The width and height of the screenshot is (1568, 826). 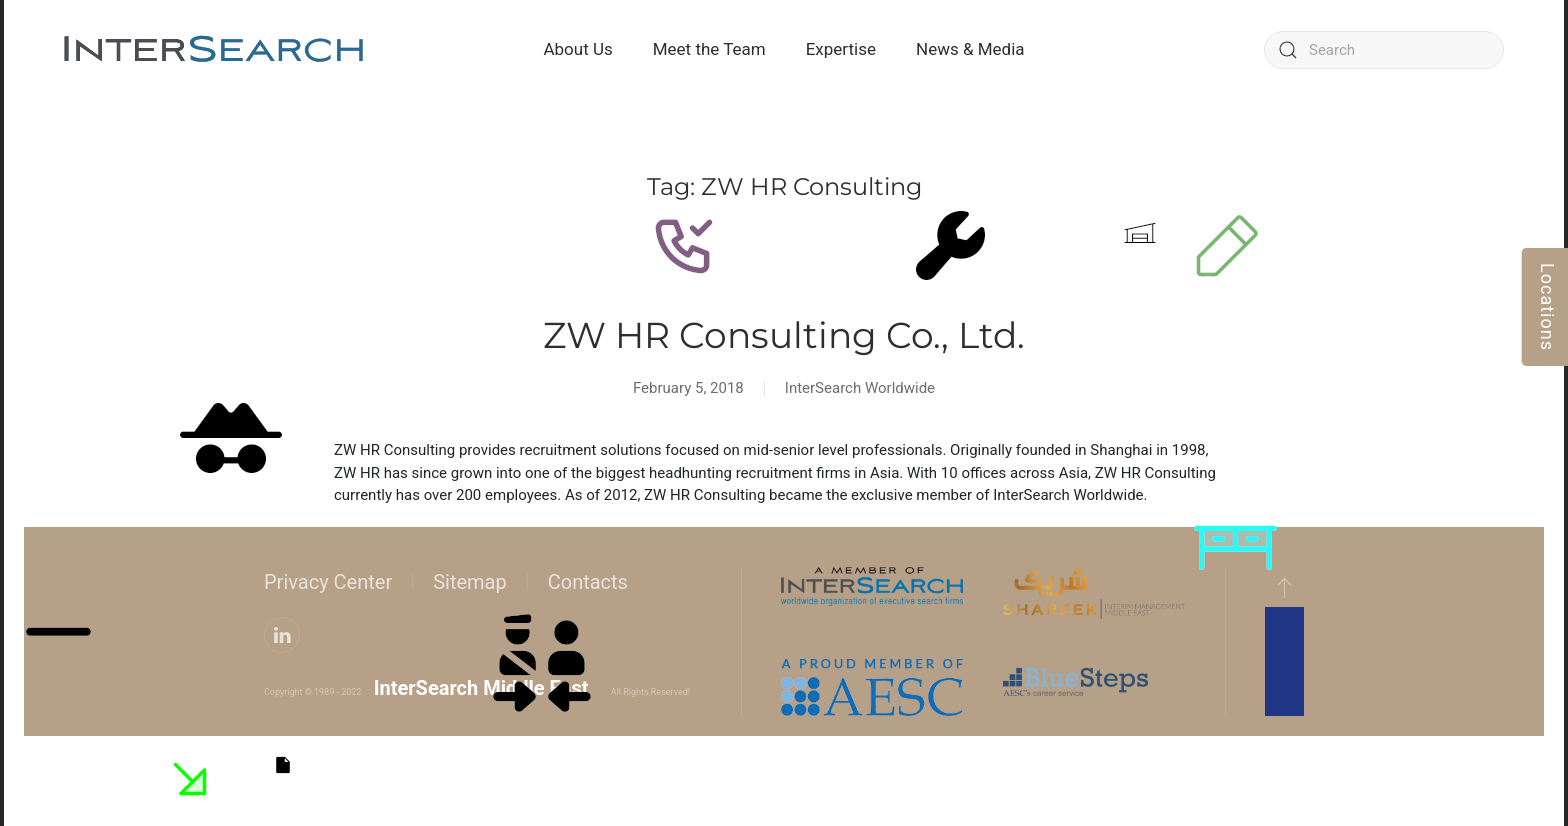 What do you see at coordinates (1140, 234) in the screenshot?
I see `access warehouse or storage management` at bounding box center [1140, 234].